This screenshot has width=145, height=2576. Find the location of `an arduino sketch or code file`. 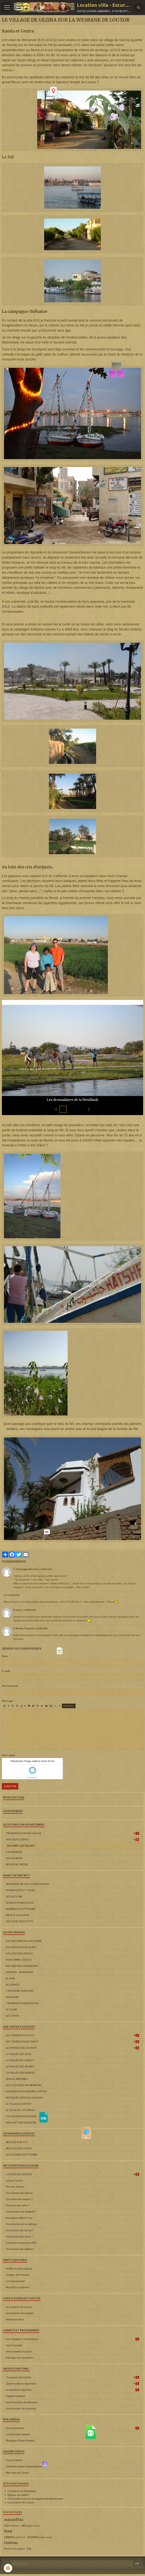

an arduino sketch or code file is located at coordinates (43, 2117).